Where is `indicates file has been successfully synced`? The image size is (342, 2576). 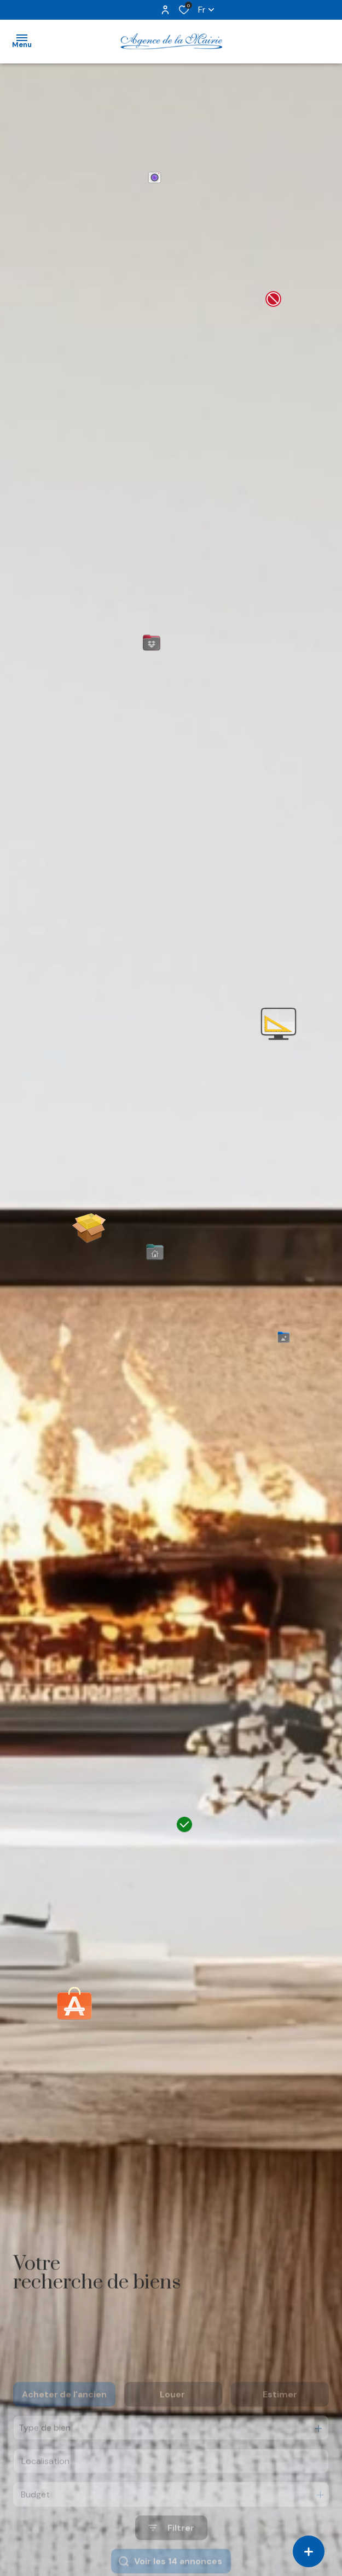
indicates file has been successfully synced is located at coordinates (184, 1824).